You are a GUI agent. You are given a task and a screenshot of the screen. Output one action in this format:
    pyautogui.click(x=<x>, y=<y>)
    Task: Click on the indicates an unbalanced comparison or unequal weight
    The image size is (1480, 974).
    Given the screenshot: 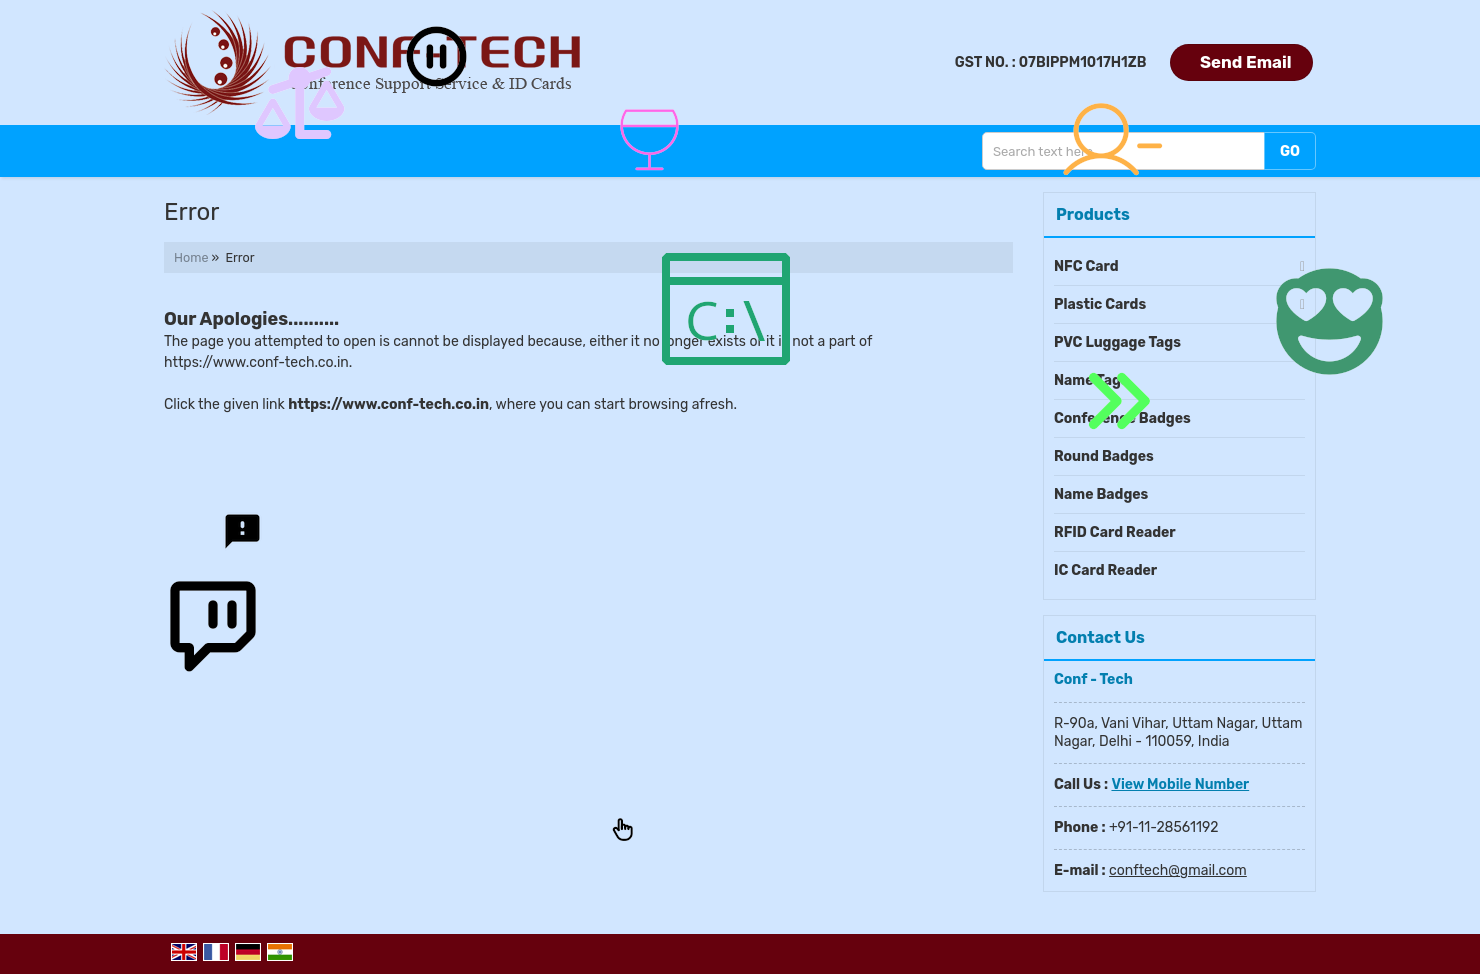 What is the action you would take?
    pyautogui.click(x=300, y=103)
    